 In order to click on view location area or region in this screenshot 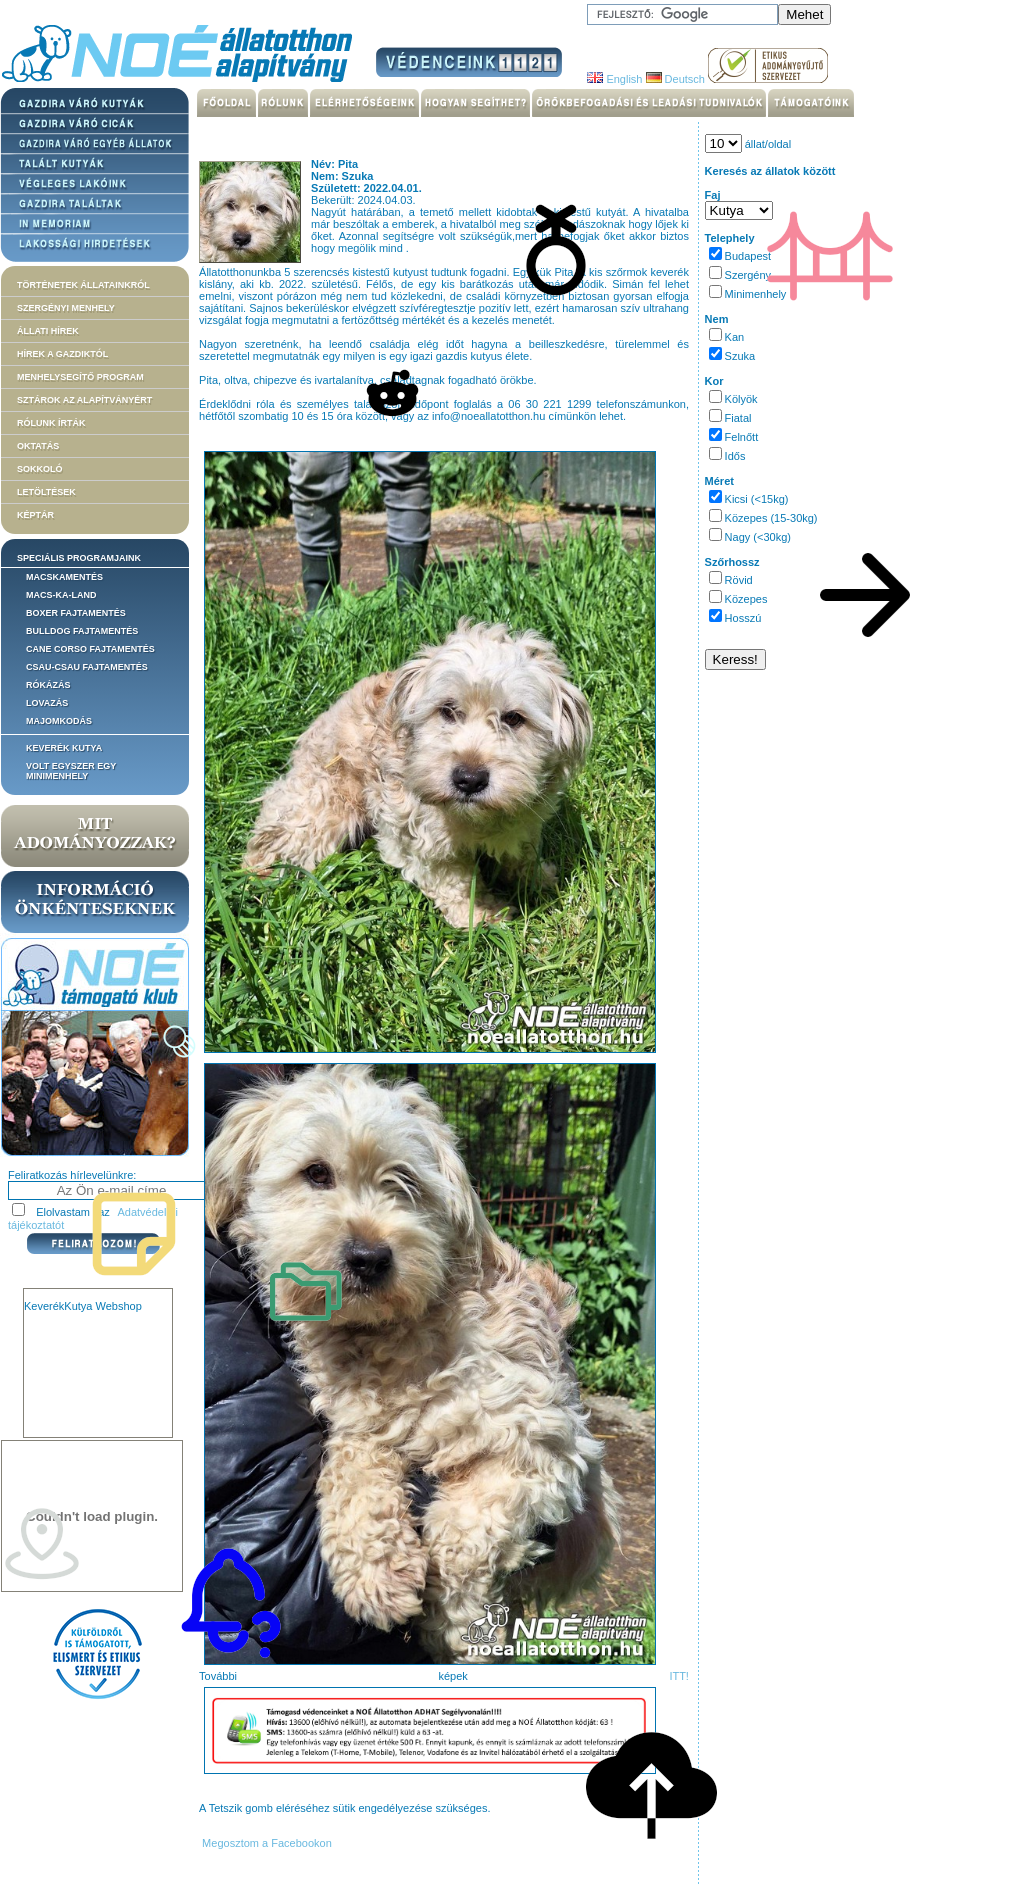, I will do `click(42, 1545)`.